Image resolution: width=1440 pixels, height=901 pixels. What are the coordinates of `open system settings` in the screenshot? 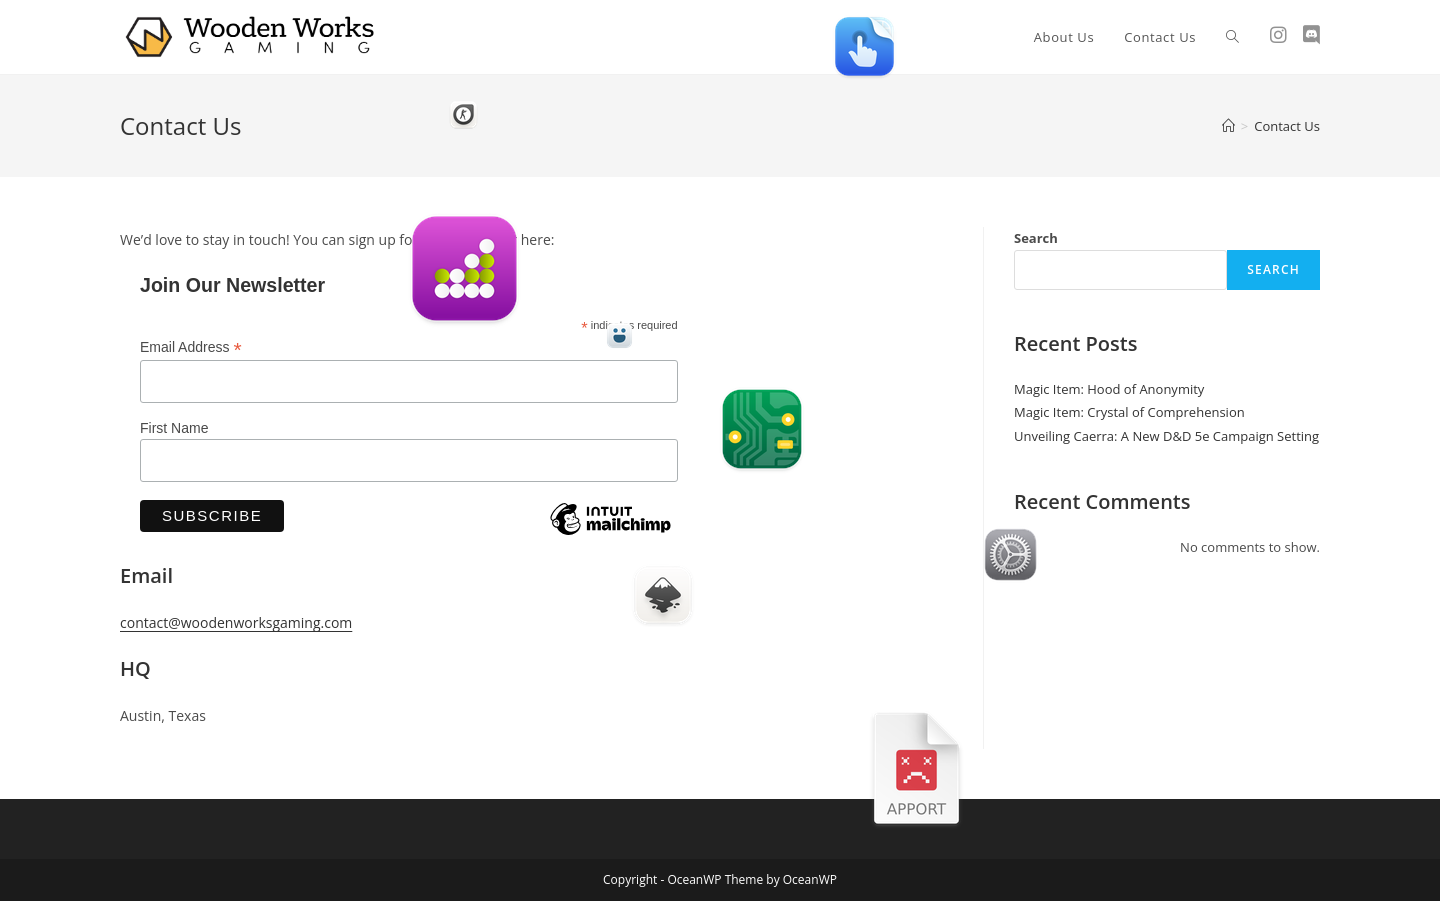 It's located at (1010, 554).